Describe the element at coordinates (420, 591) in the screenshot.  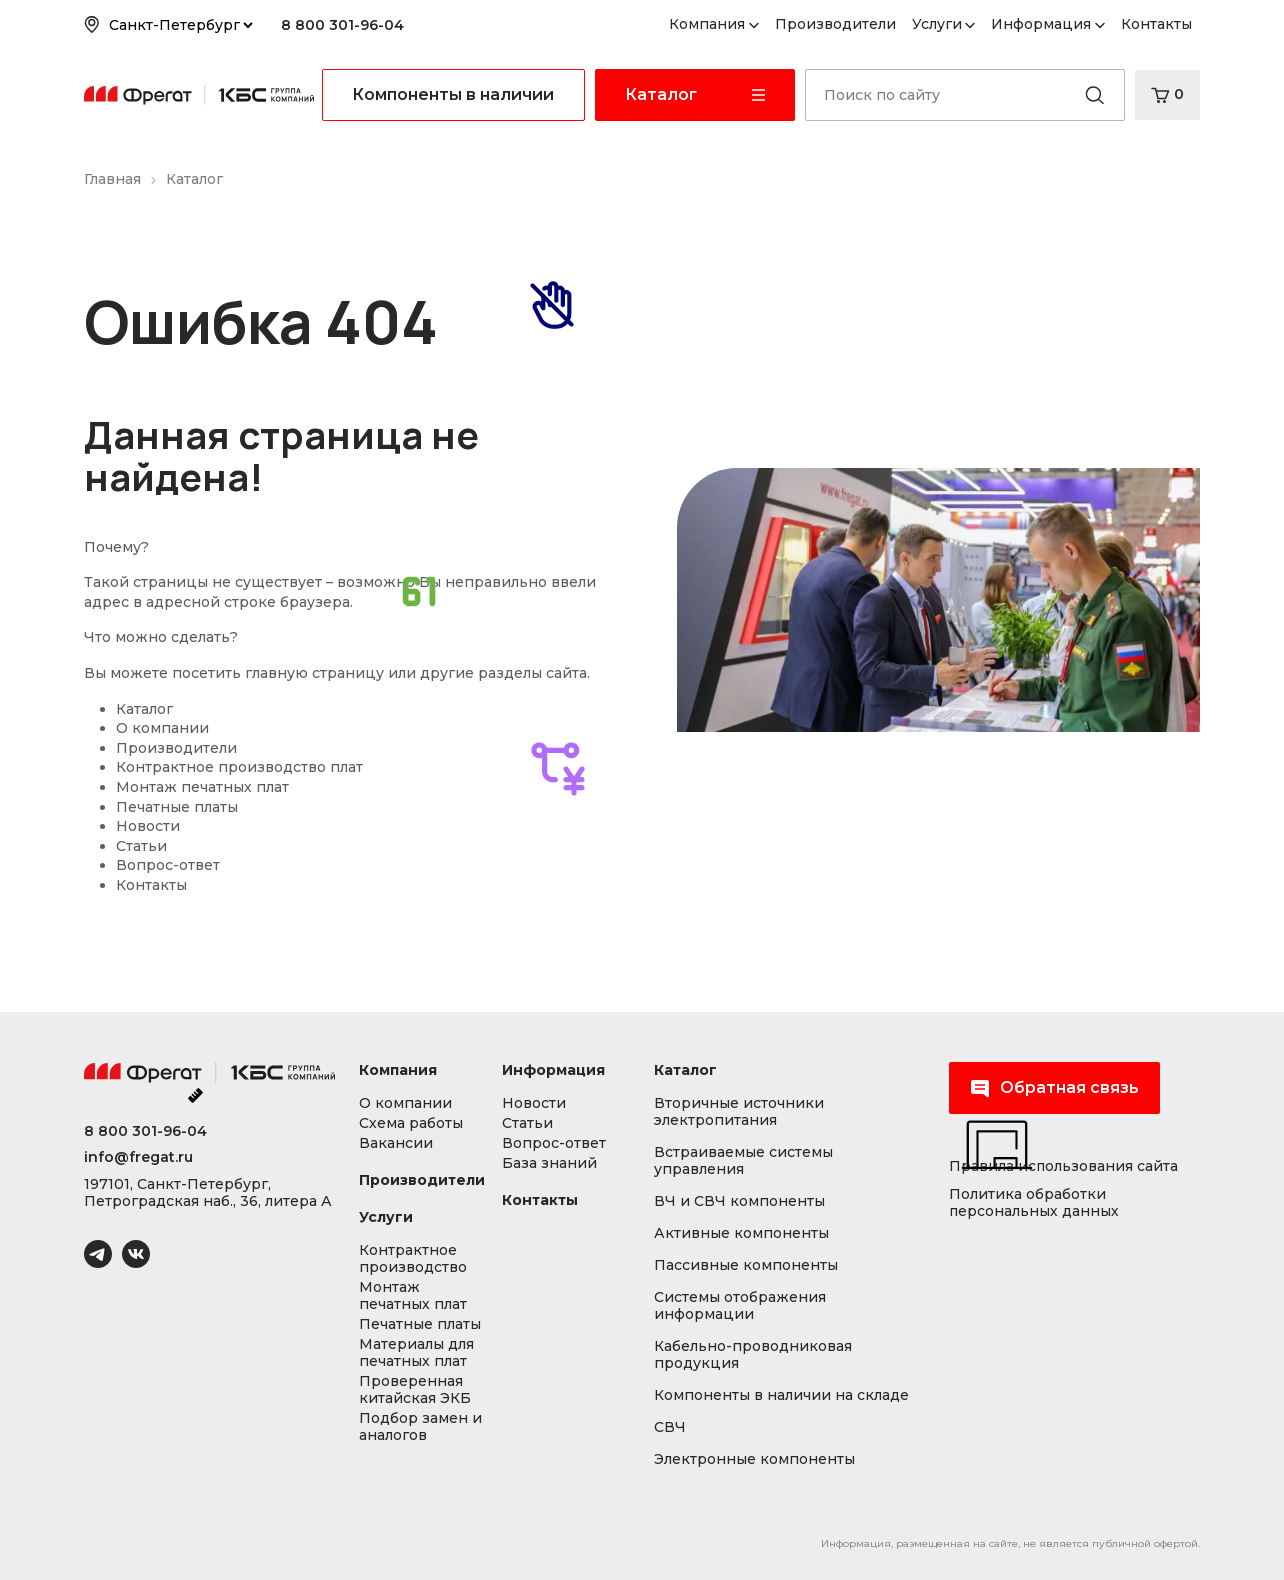
I see `displays the number 61 as a badge or counter` at that location.